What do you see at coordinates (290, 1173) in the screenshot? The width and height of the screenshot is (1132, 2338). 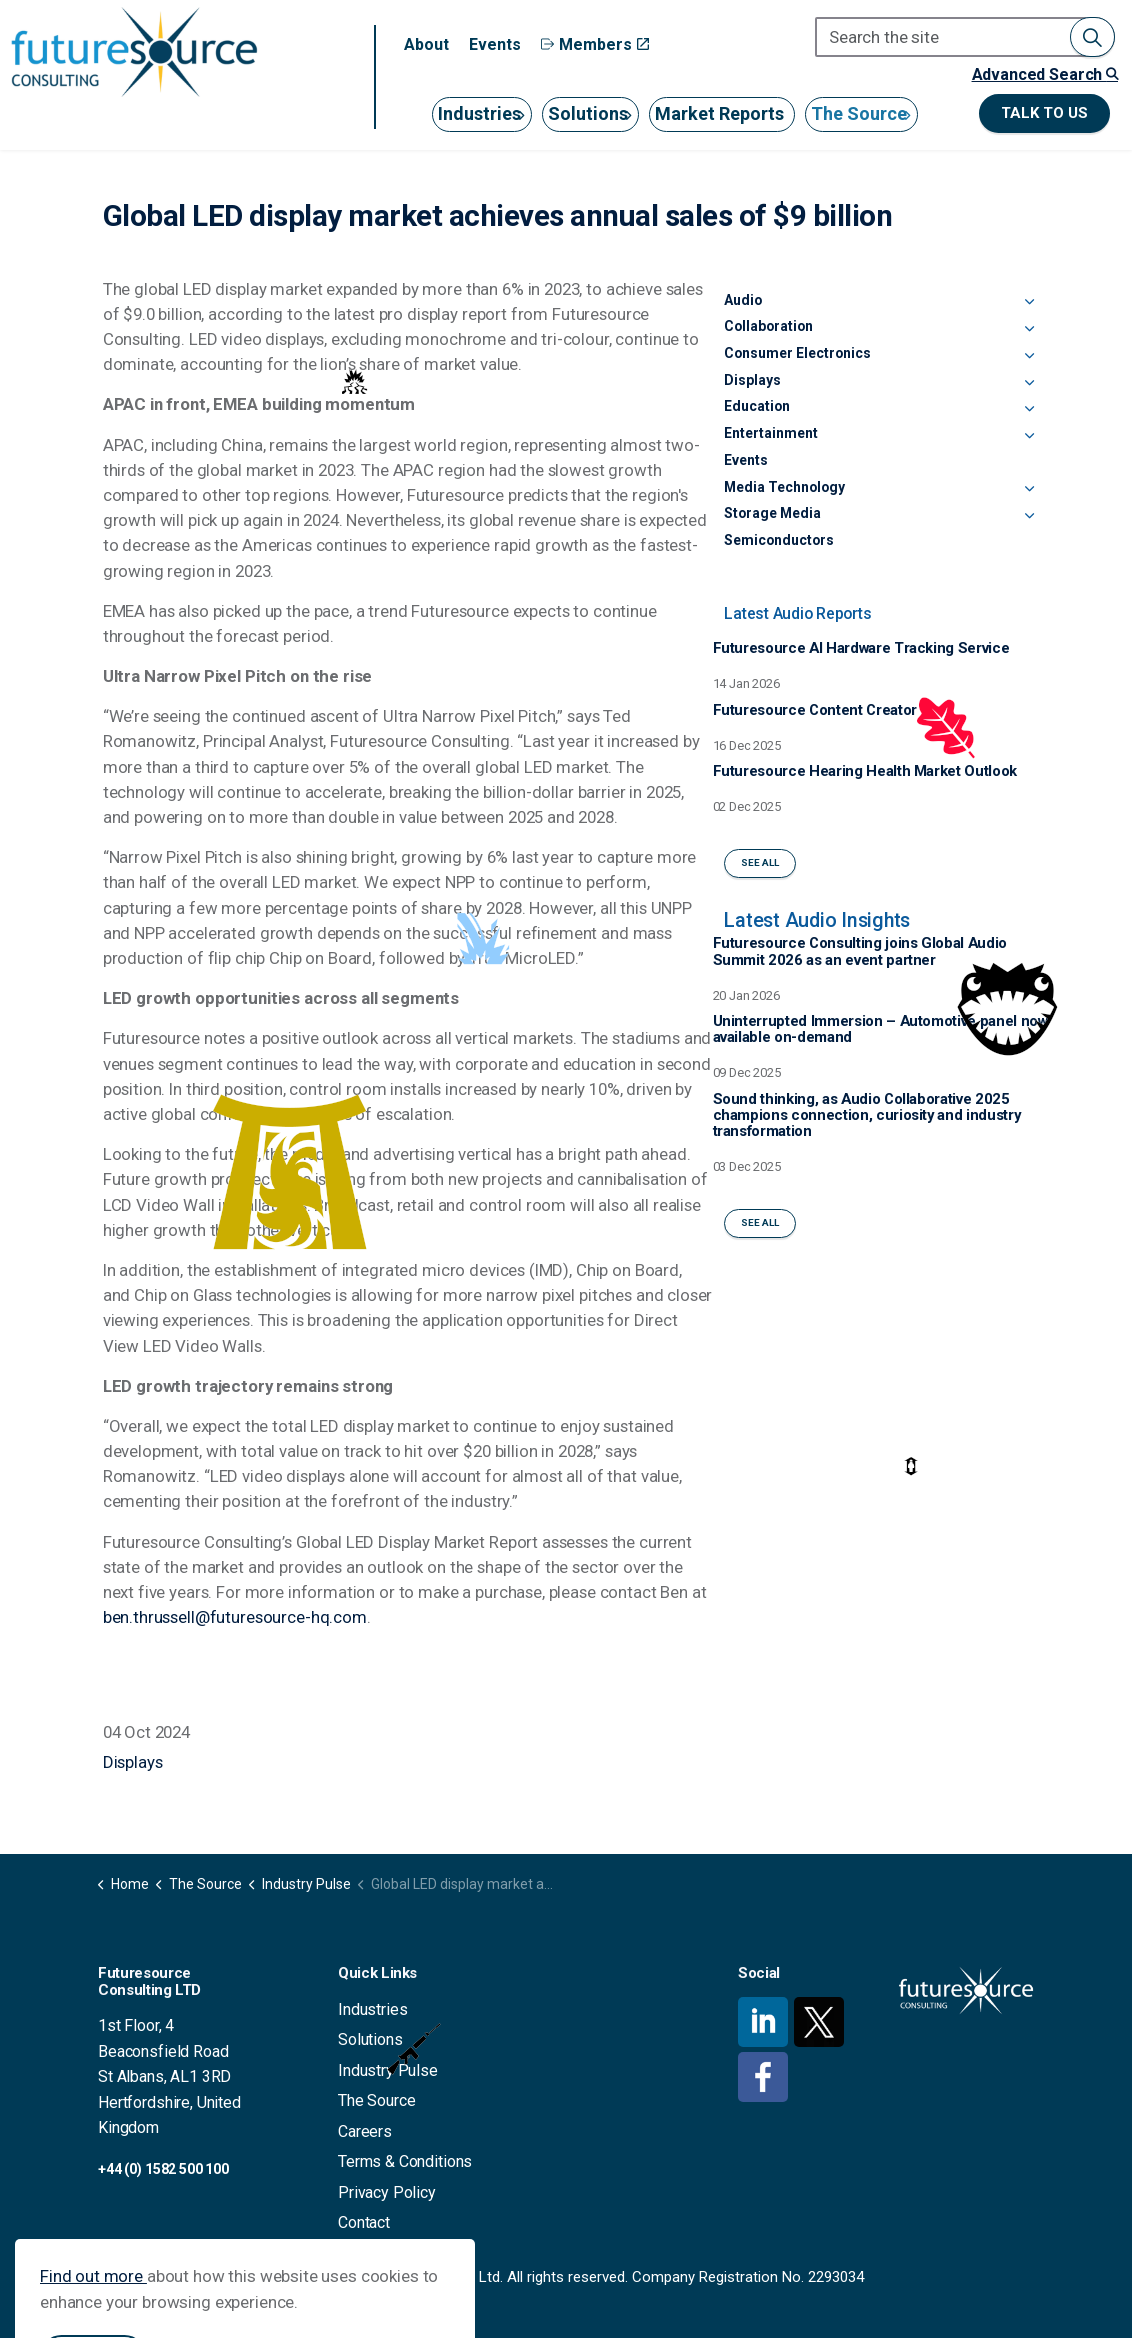 I see `enter a magic portal or dimensional gateway` at bounding box center [290, 1173].